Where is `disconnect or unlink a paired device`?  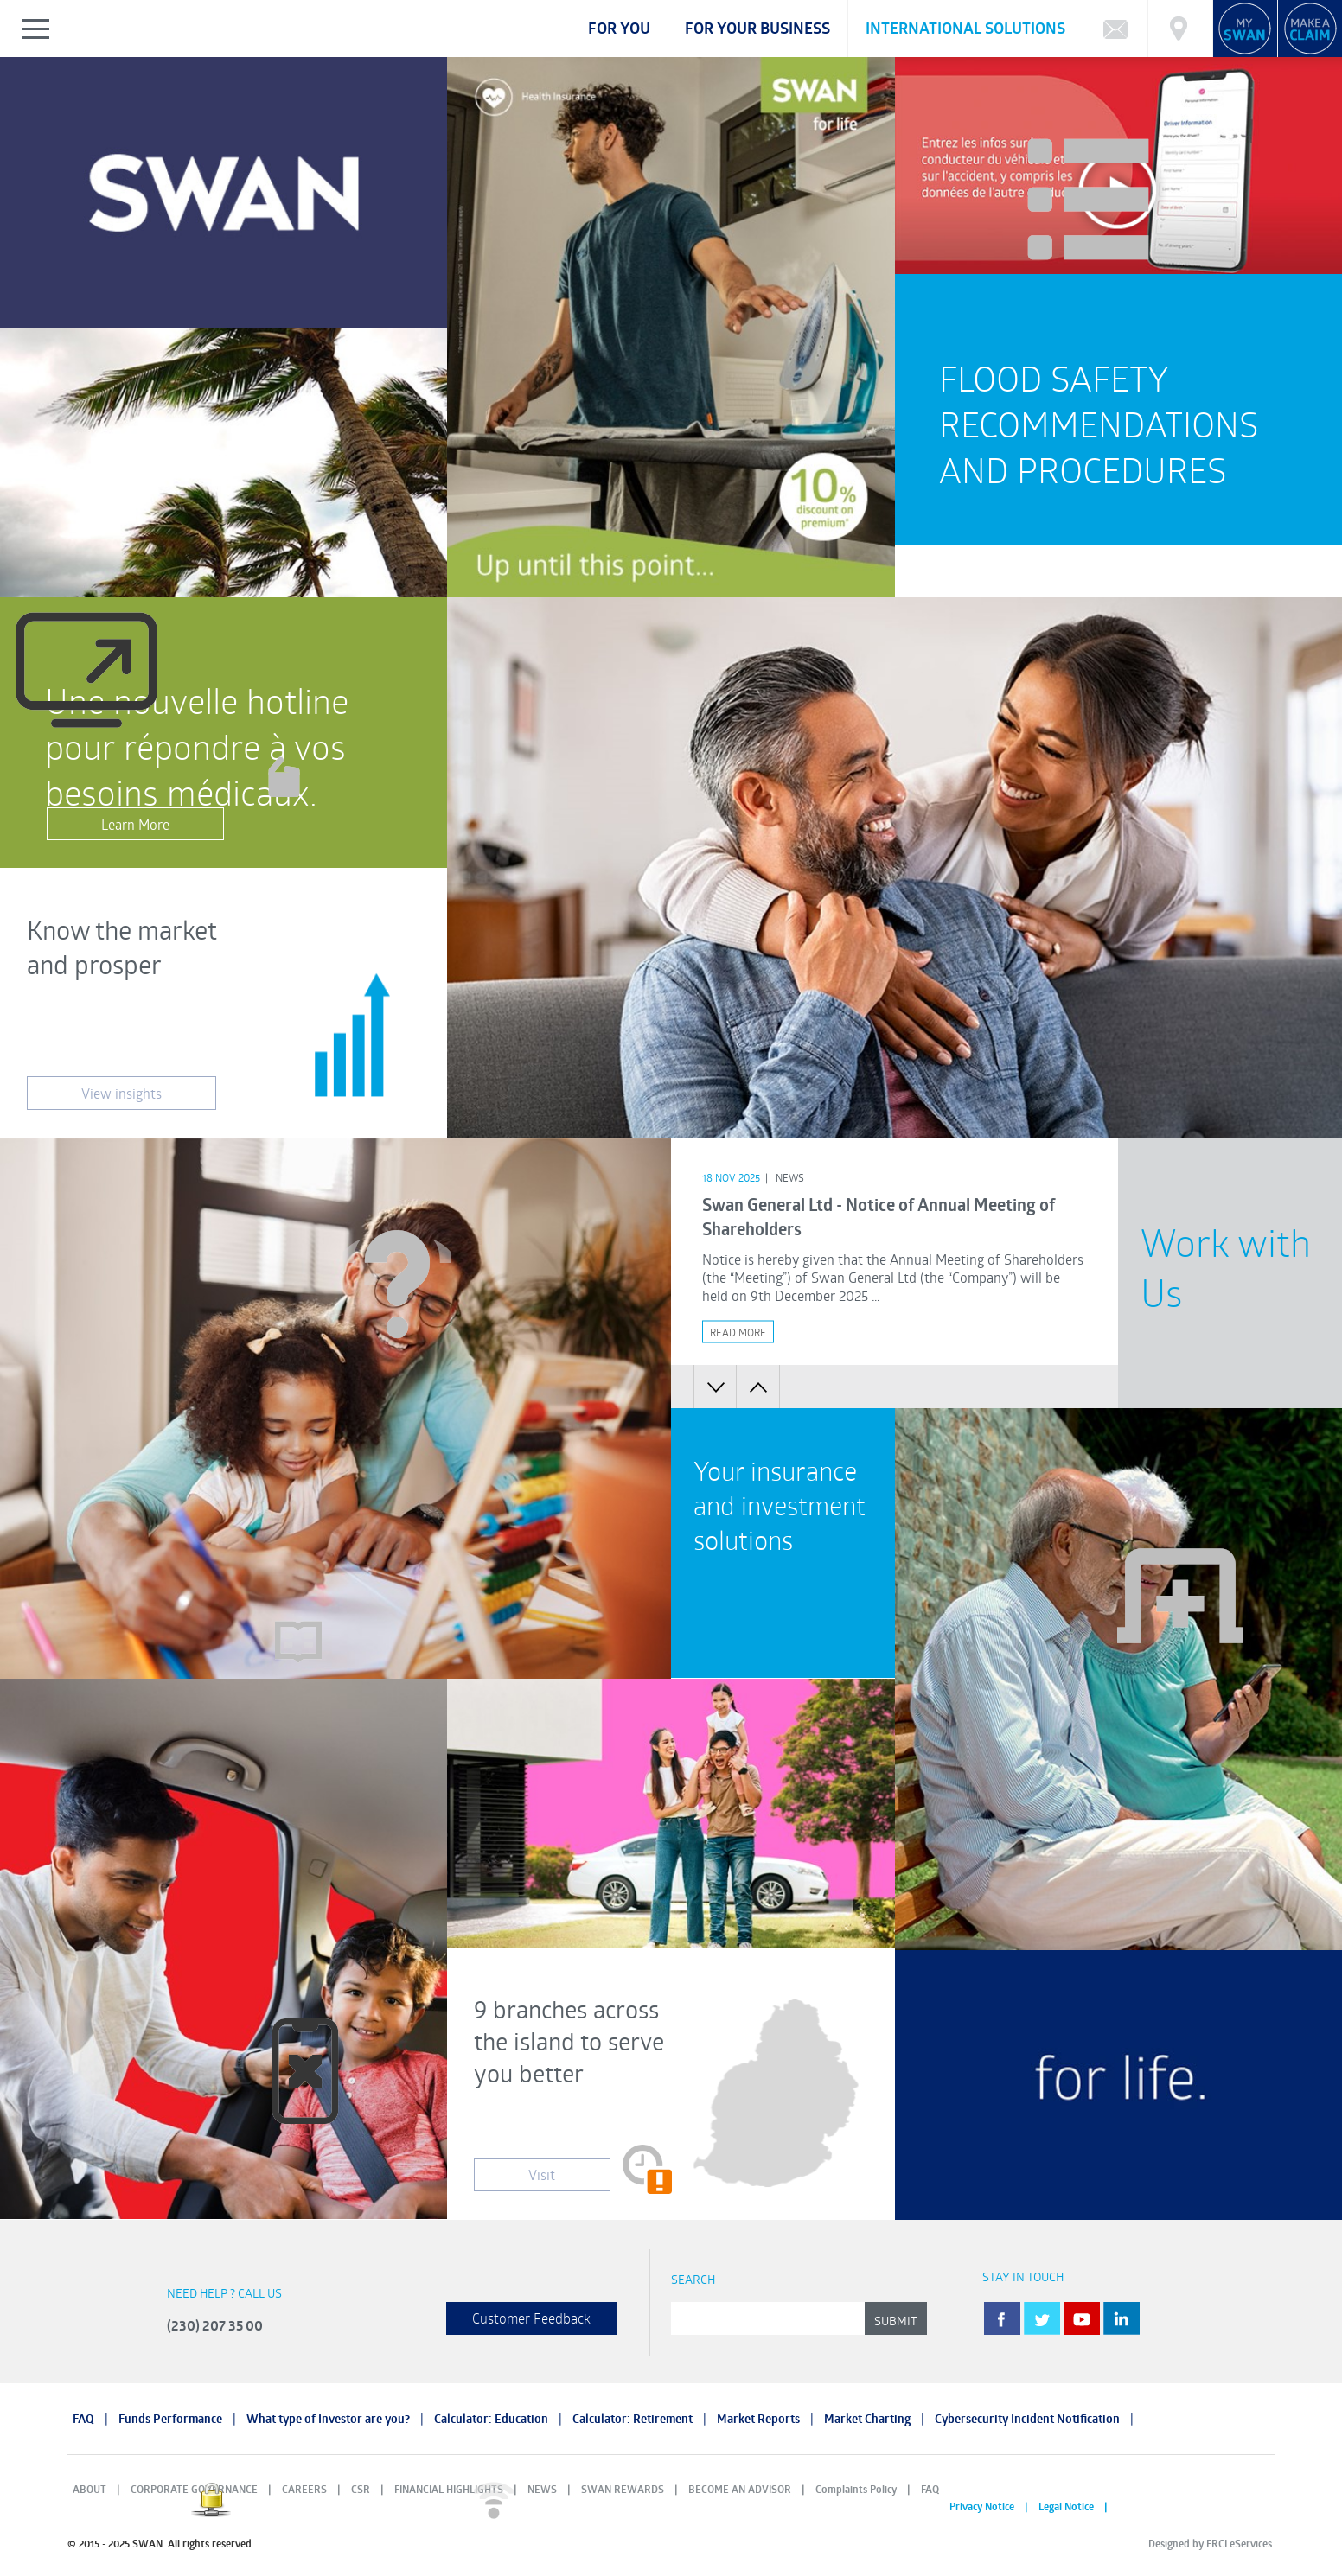 disconnect or unlink a paired device is located at coordinates (305, 2071).